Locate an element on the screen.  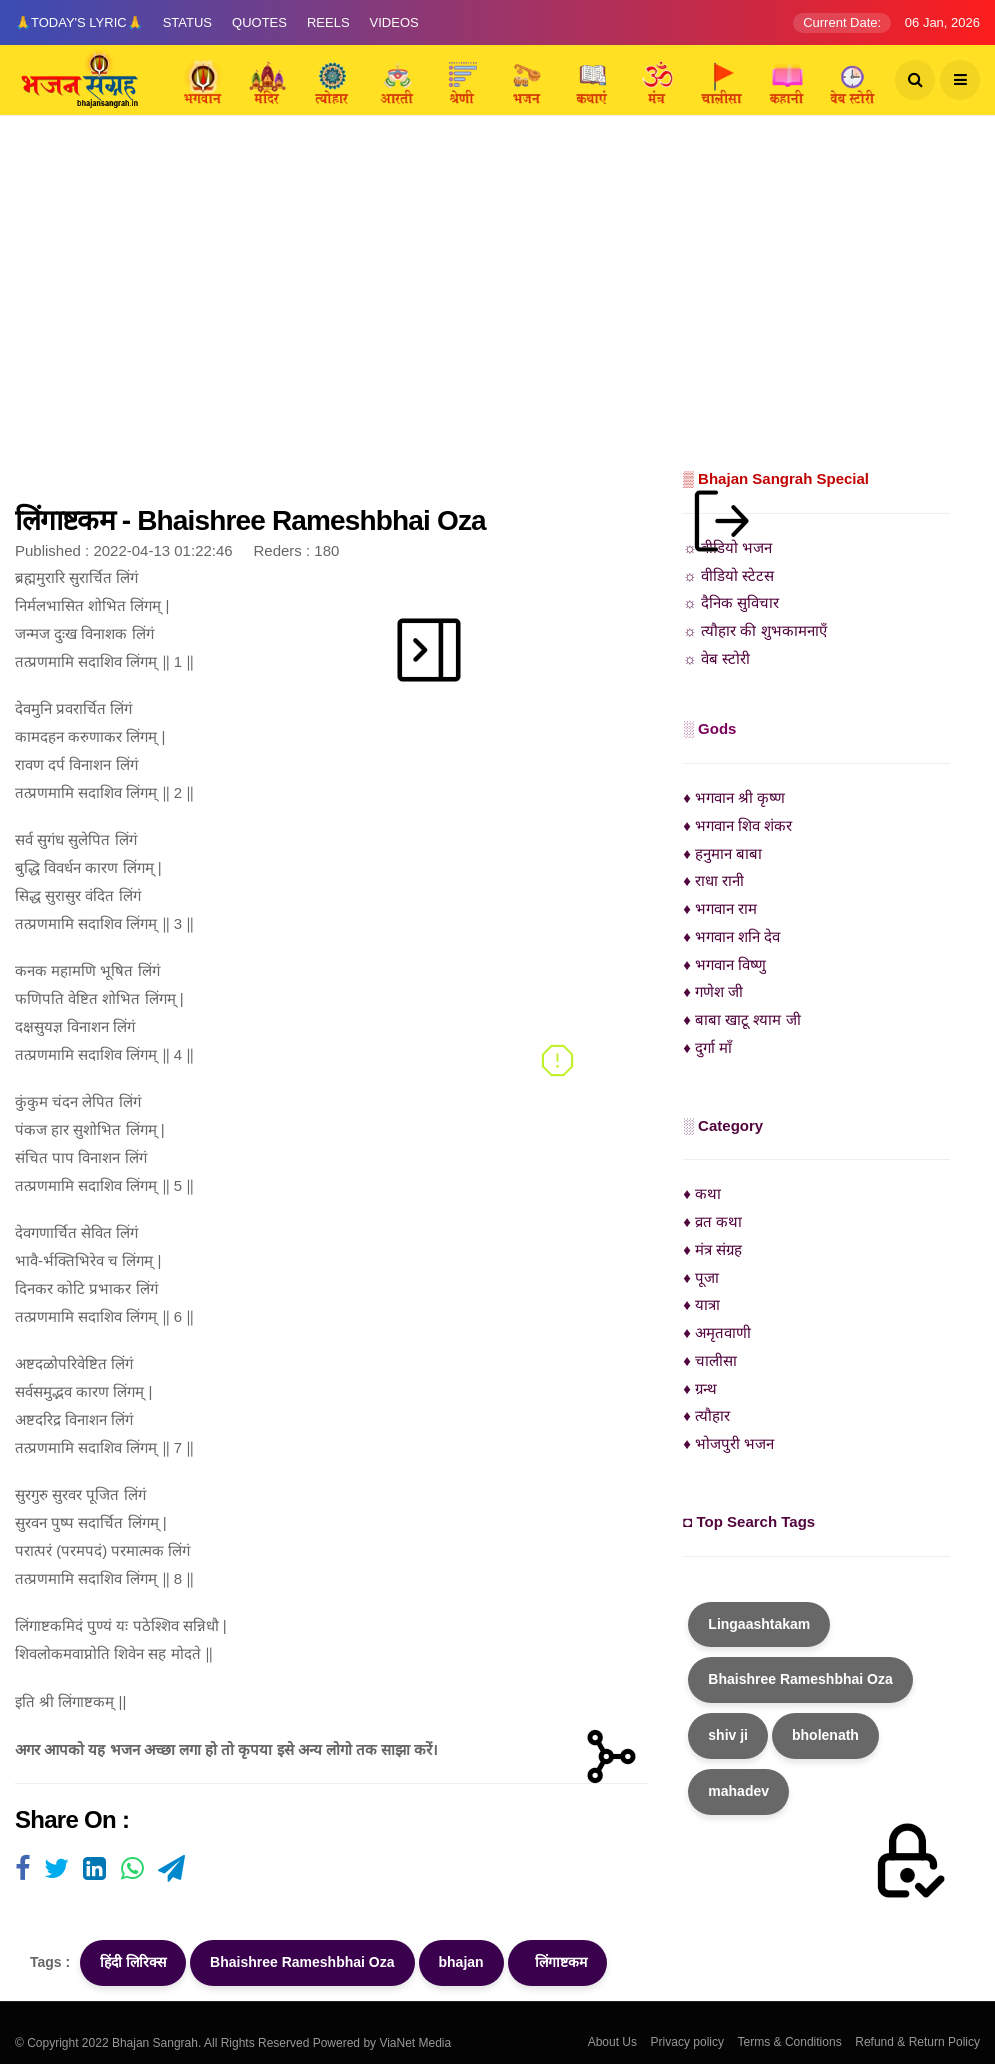
indicates secure or verified connection is located at coordinates (907, 1860).